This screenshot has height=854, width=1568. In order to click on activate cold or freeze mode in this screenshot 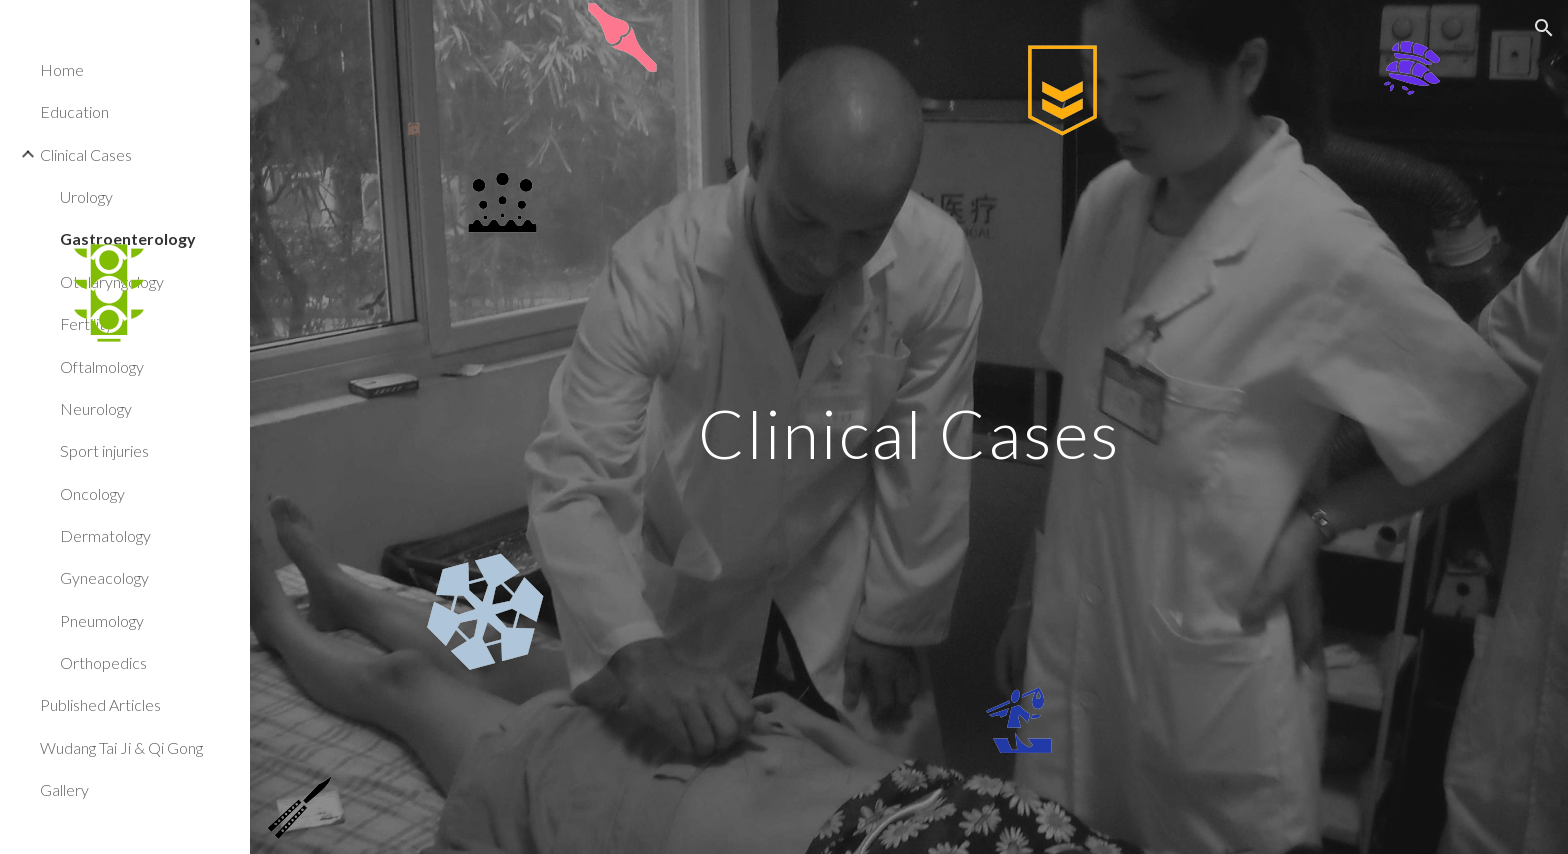, I will do `click(486, 612)`.